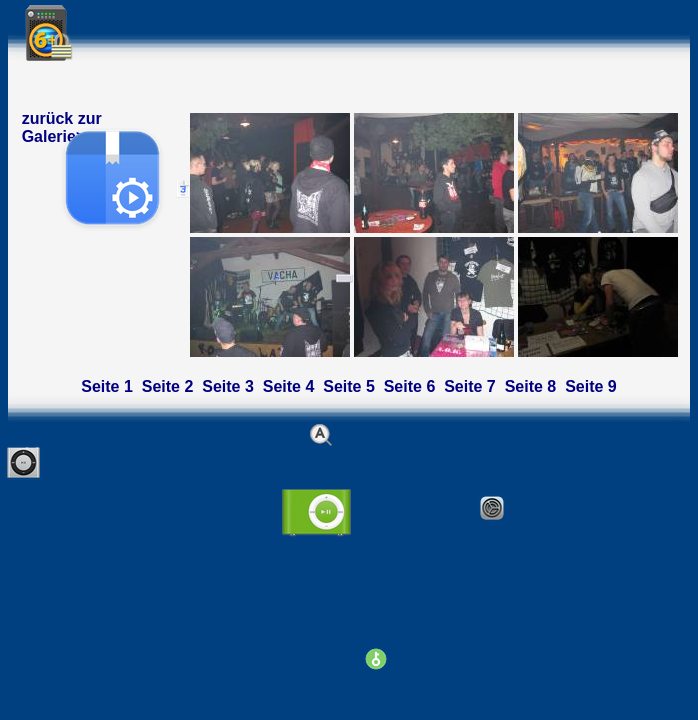  I want to click on locked RAID 6+ storage array, so click(46, 33).